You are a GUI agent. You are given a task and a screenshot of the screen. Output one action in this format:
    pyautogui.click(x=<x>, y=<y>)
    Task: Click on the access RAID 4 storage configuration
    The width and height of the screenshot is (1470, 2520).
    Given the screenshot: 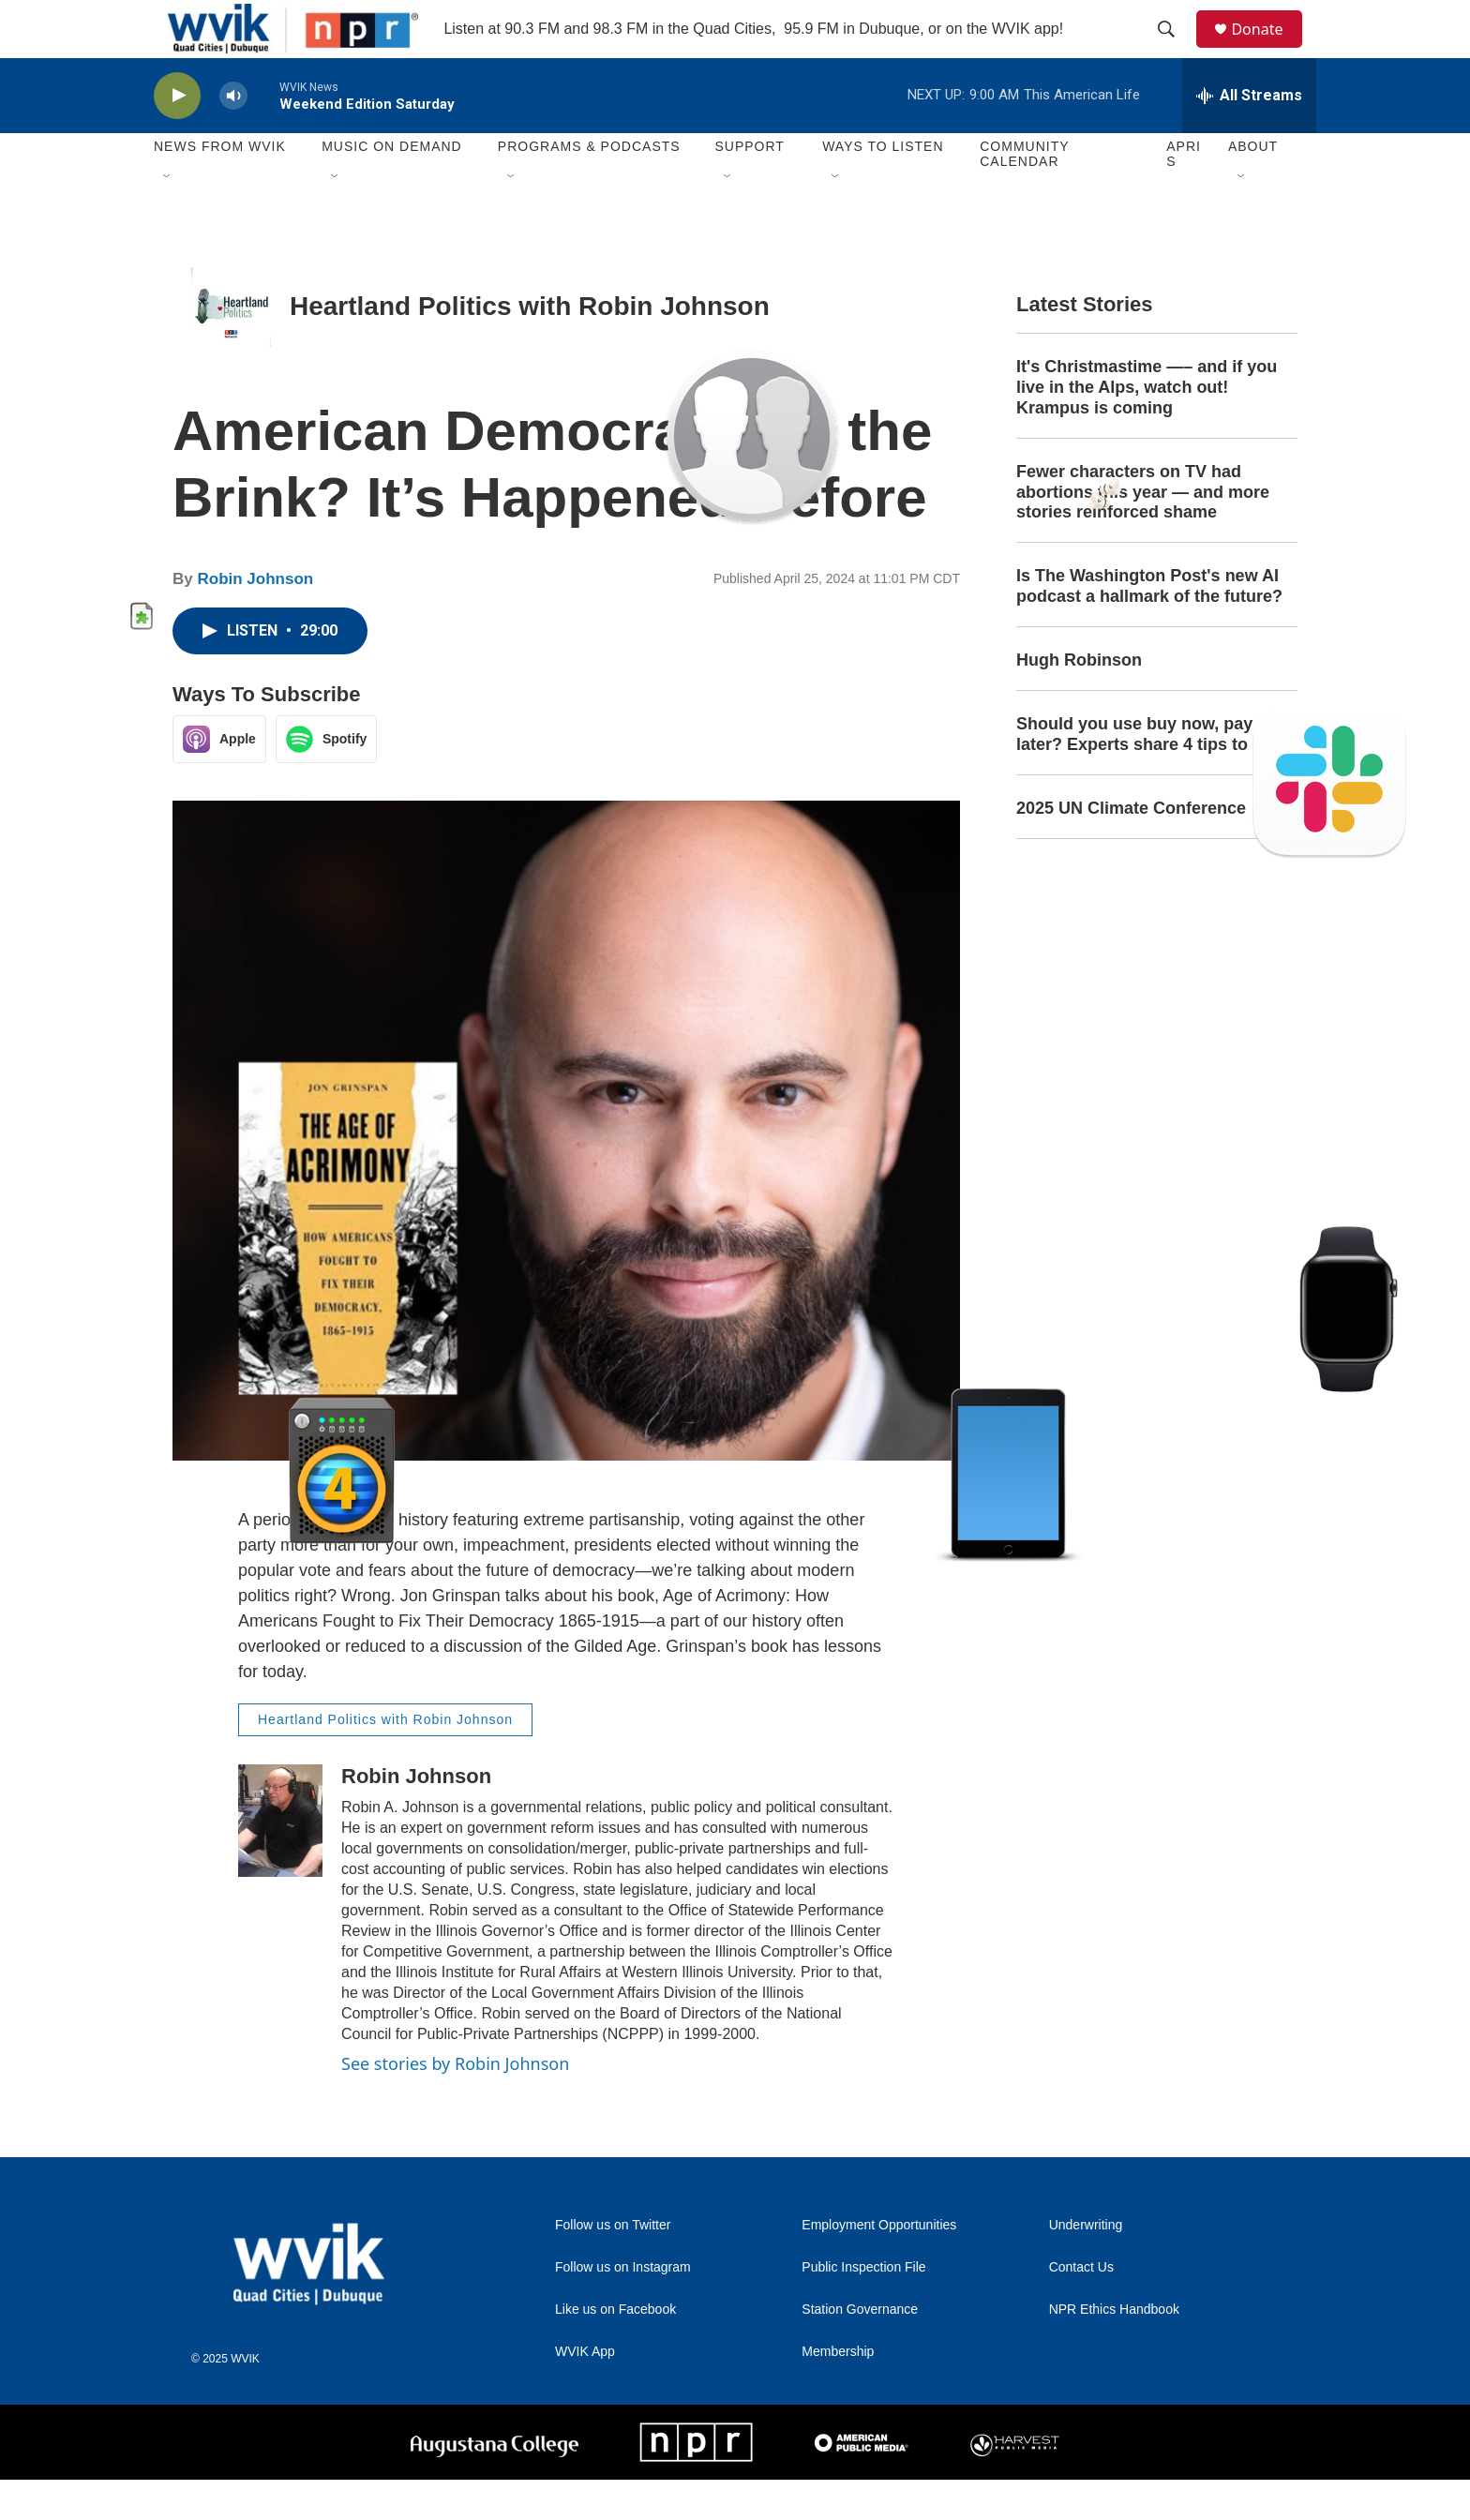 What is the action you would take?
    pyautogui.click(x=341, y=1470)
    